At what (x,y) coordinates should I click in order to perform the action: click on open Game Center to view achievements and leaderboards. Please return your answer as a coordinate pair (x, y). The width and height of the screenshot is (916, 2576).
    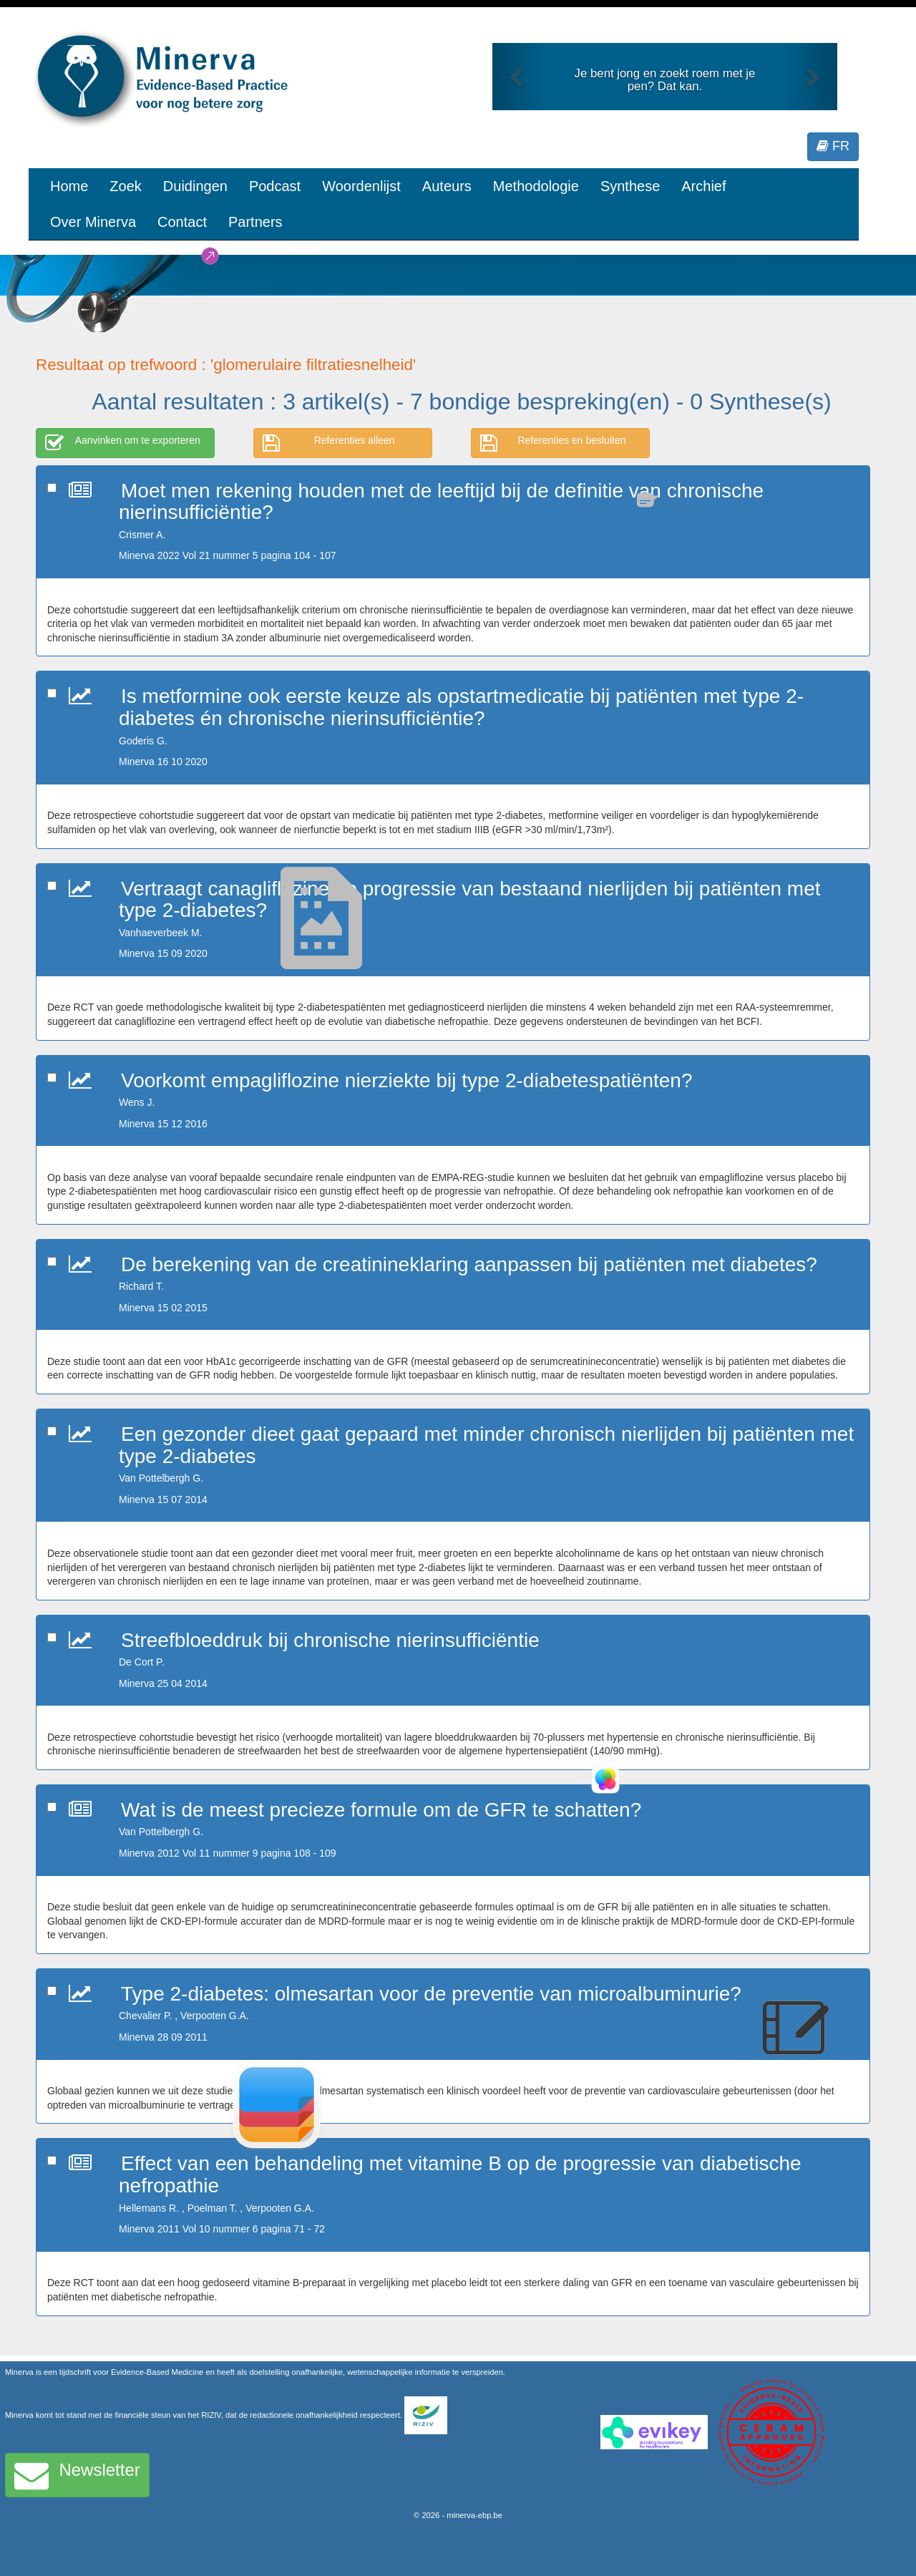
    Looking at the image, I should click on (605, 1779).